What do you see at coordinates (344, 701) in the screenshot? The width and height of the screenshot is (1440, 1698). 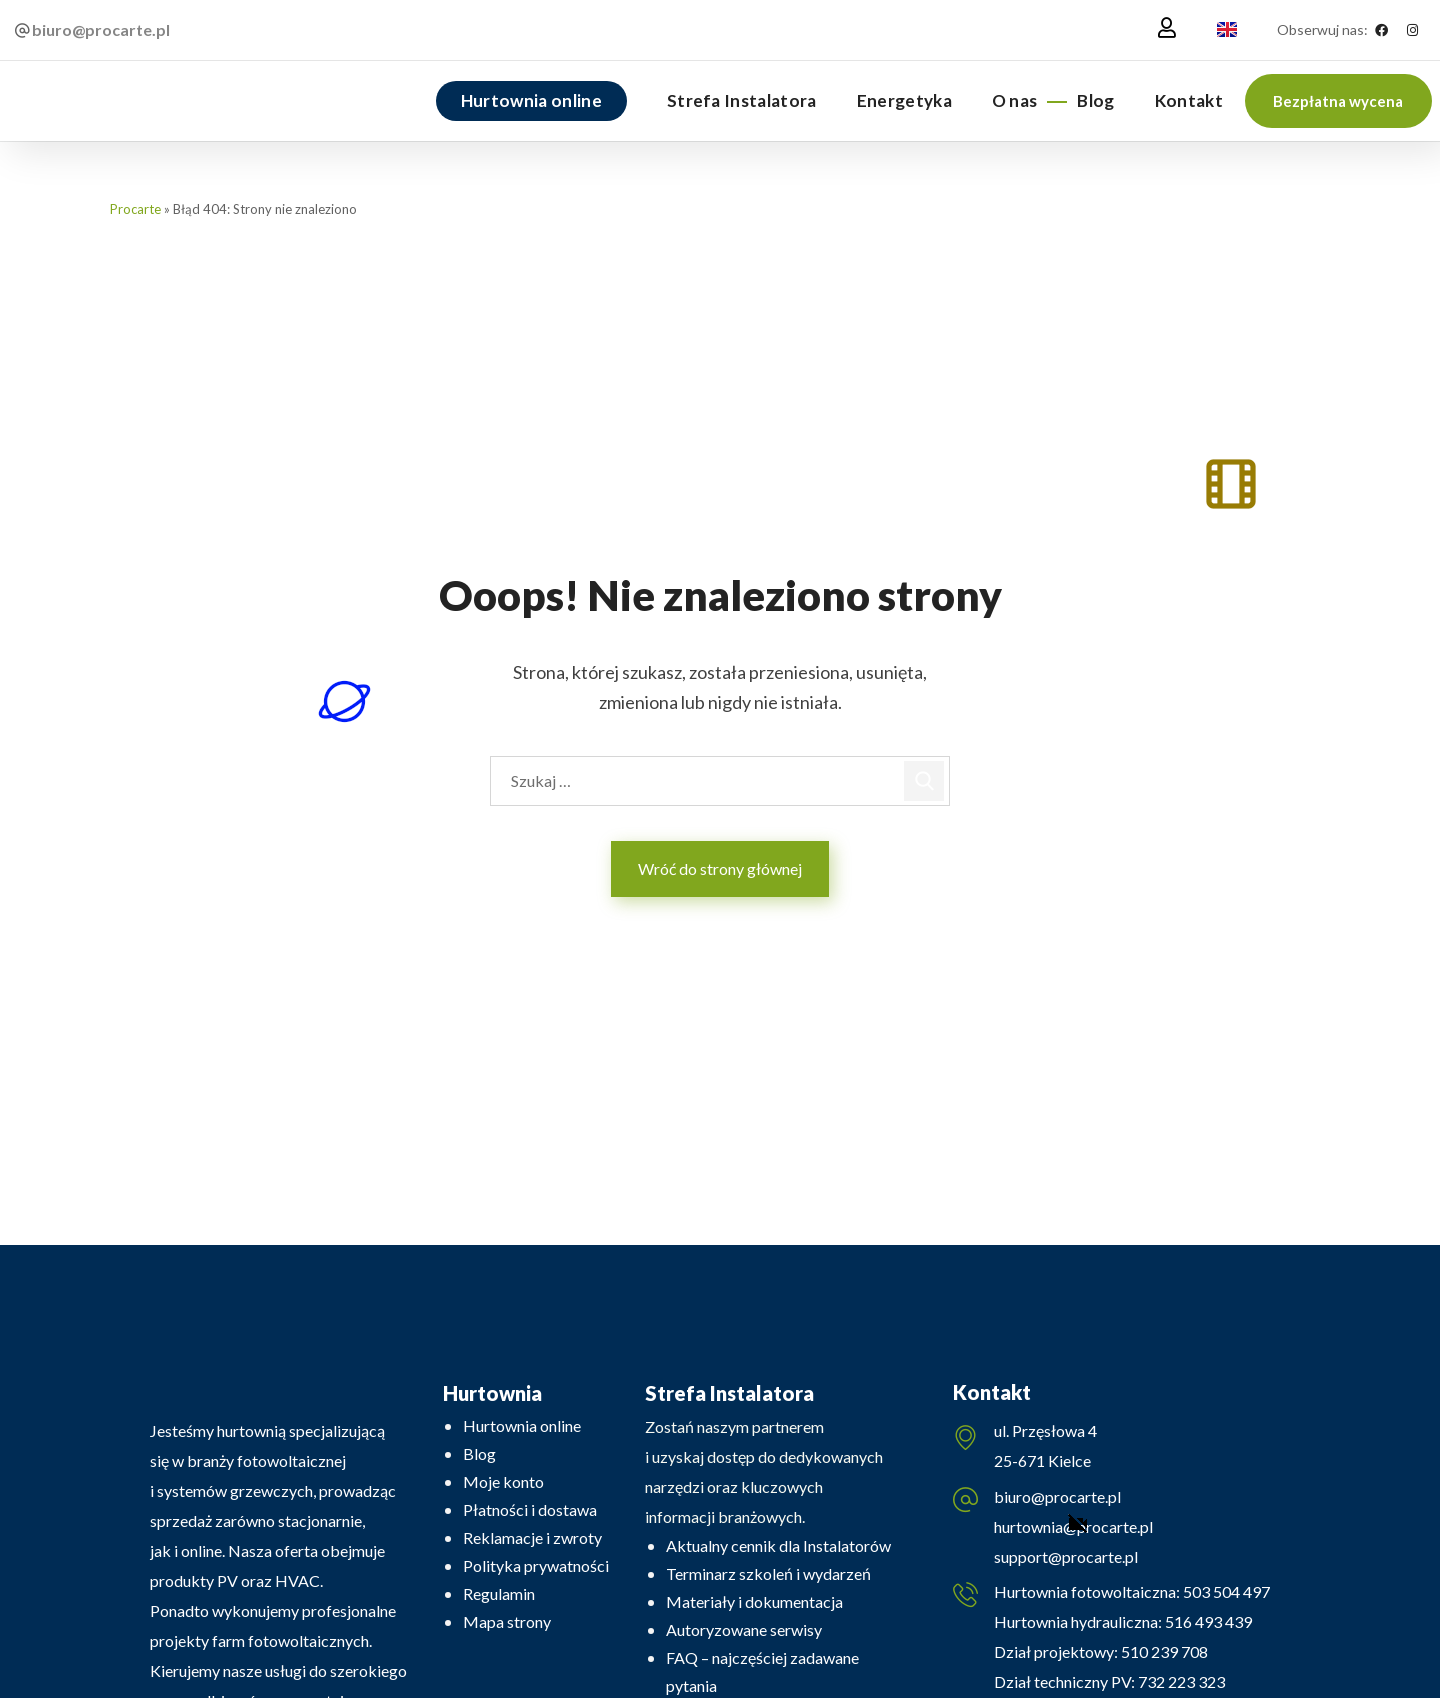 I see `explore global or worldwide content` at bounding box center [344, 701].